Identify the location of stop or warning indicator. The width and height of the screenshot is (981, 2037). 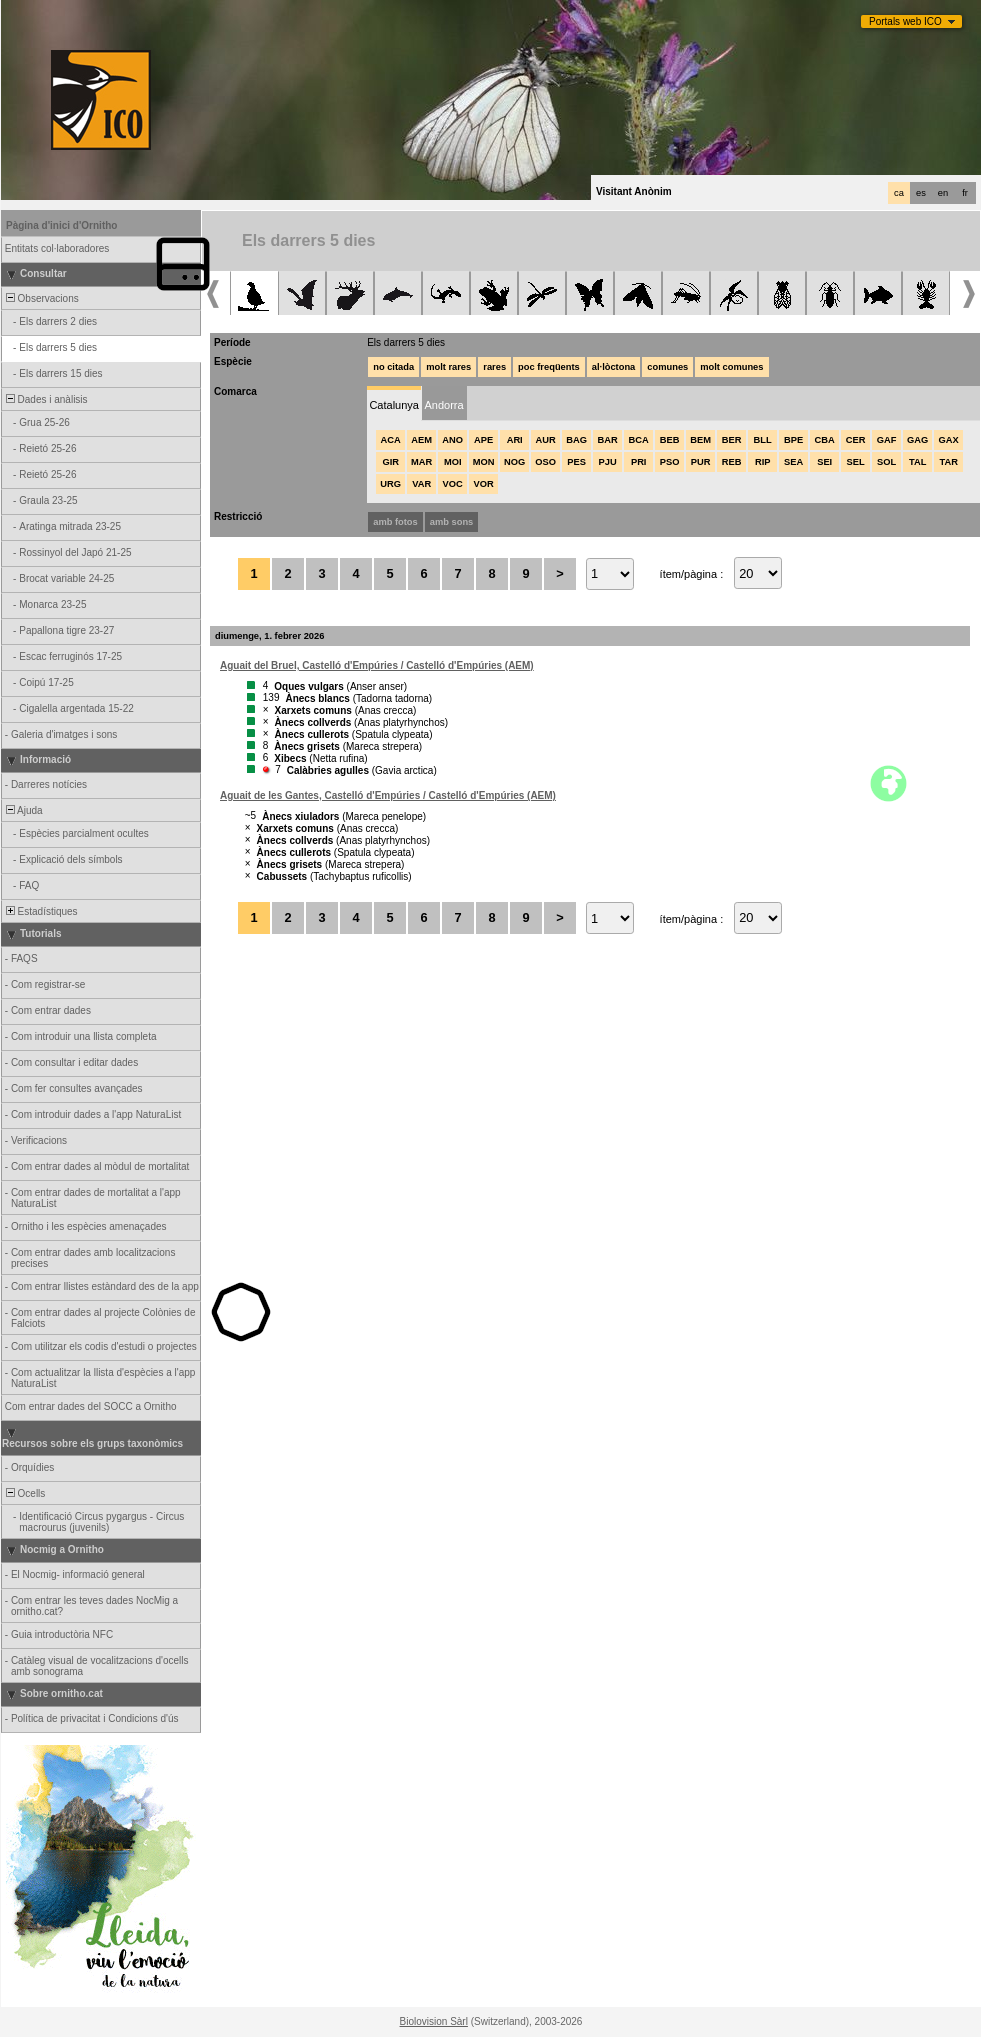
(241, 1312).